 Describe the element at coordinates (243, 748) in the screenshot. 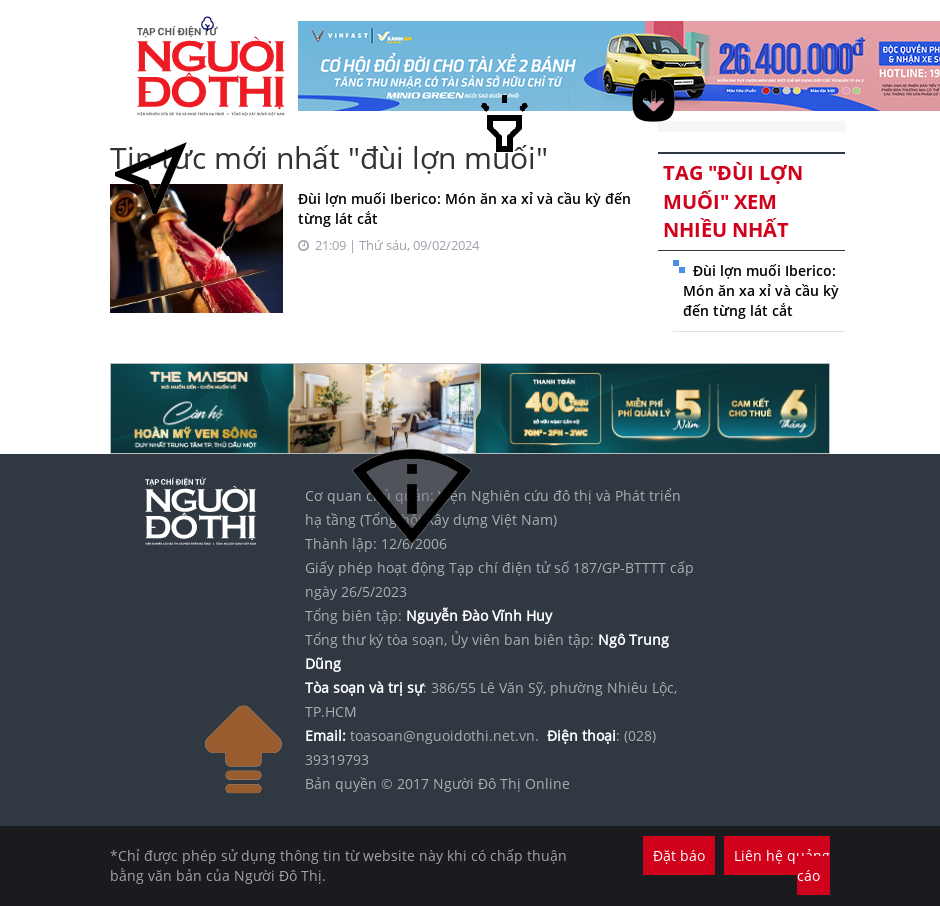

I see `upload multiple files` at that location.